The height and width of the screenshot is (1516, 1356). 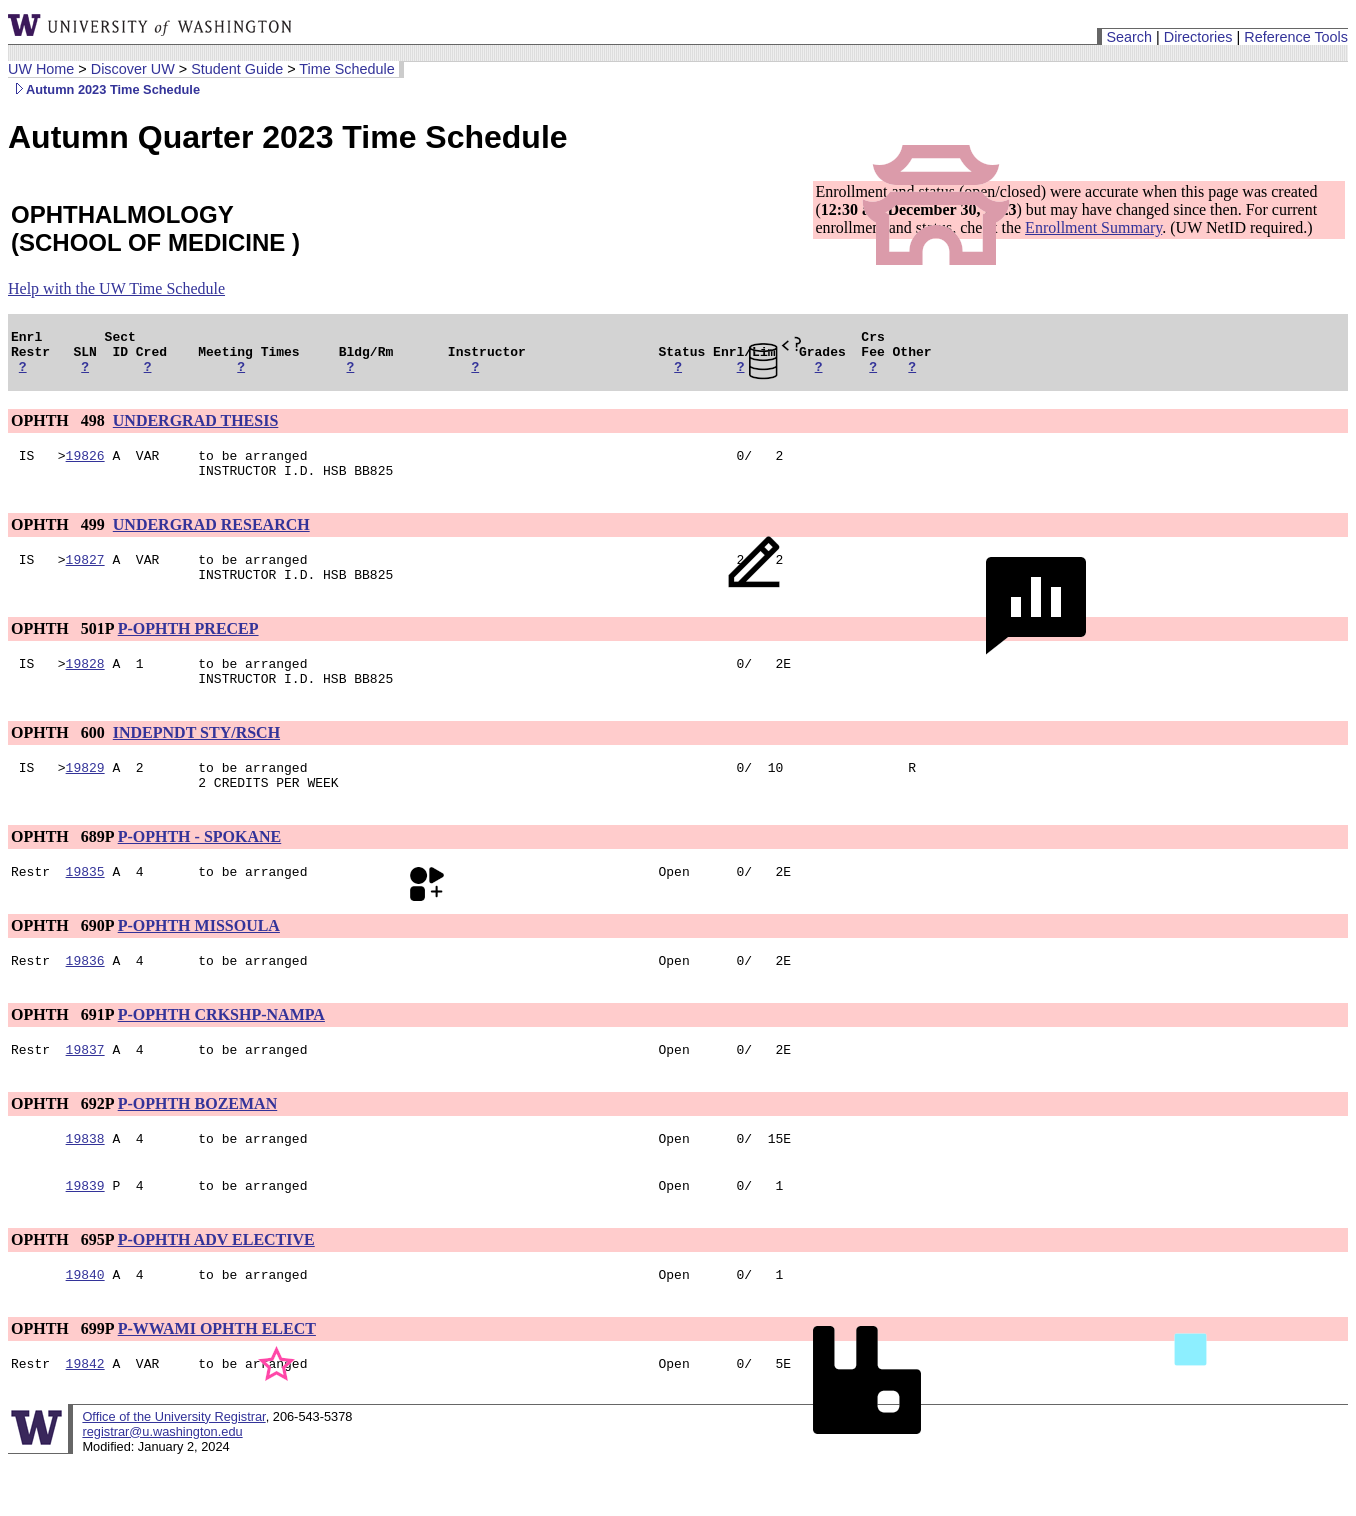 I want to click on open the flathub app store, so click(x=427, y=884).